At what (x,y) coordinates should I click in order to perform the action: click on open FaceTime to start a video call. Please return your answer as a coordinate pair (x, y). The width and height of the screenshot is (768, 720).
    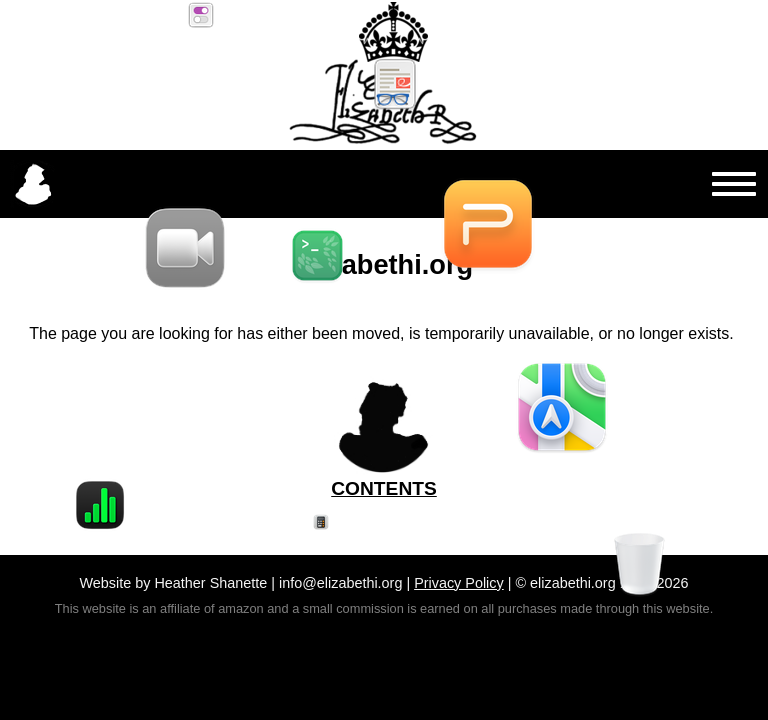
    Looking at the image, I should click on (185, 248).